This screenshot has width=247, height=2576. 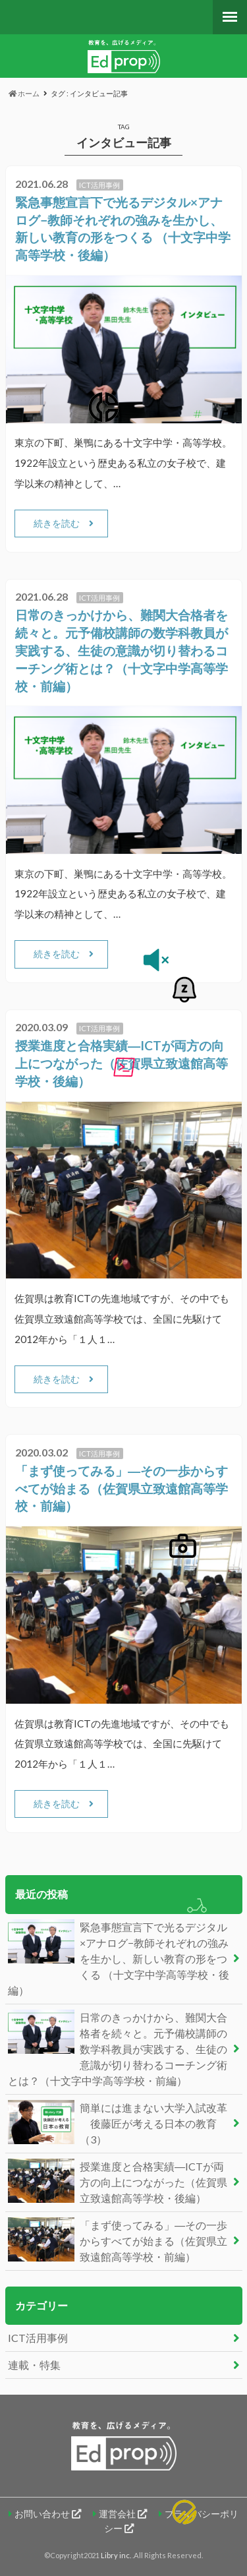 What do you see at coordinates (124, 1067) in the screenshot?
I see `open powershell terminal` at bounding box center [124, 1067].